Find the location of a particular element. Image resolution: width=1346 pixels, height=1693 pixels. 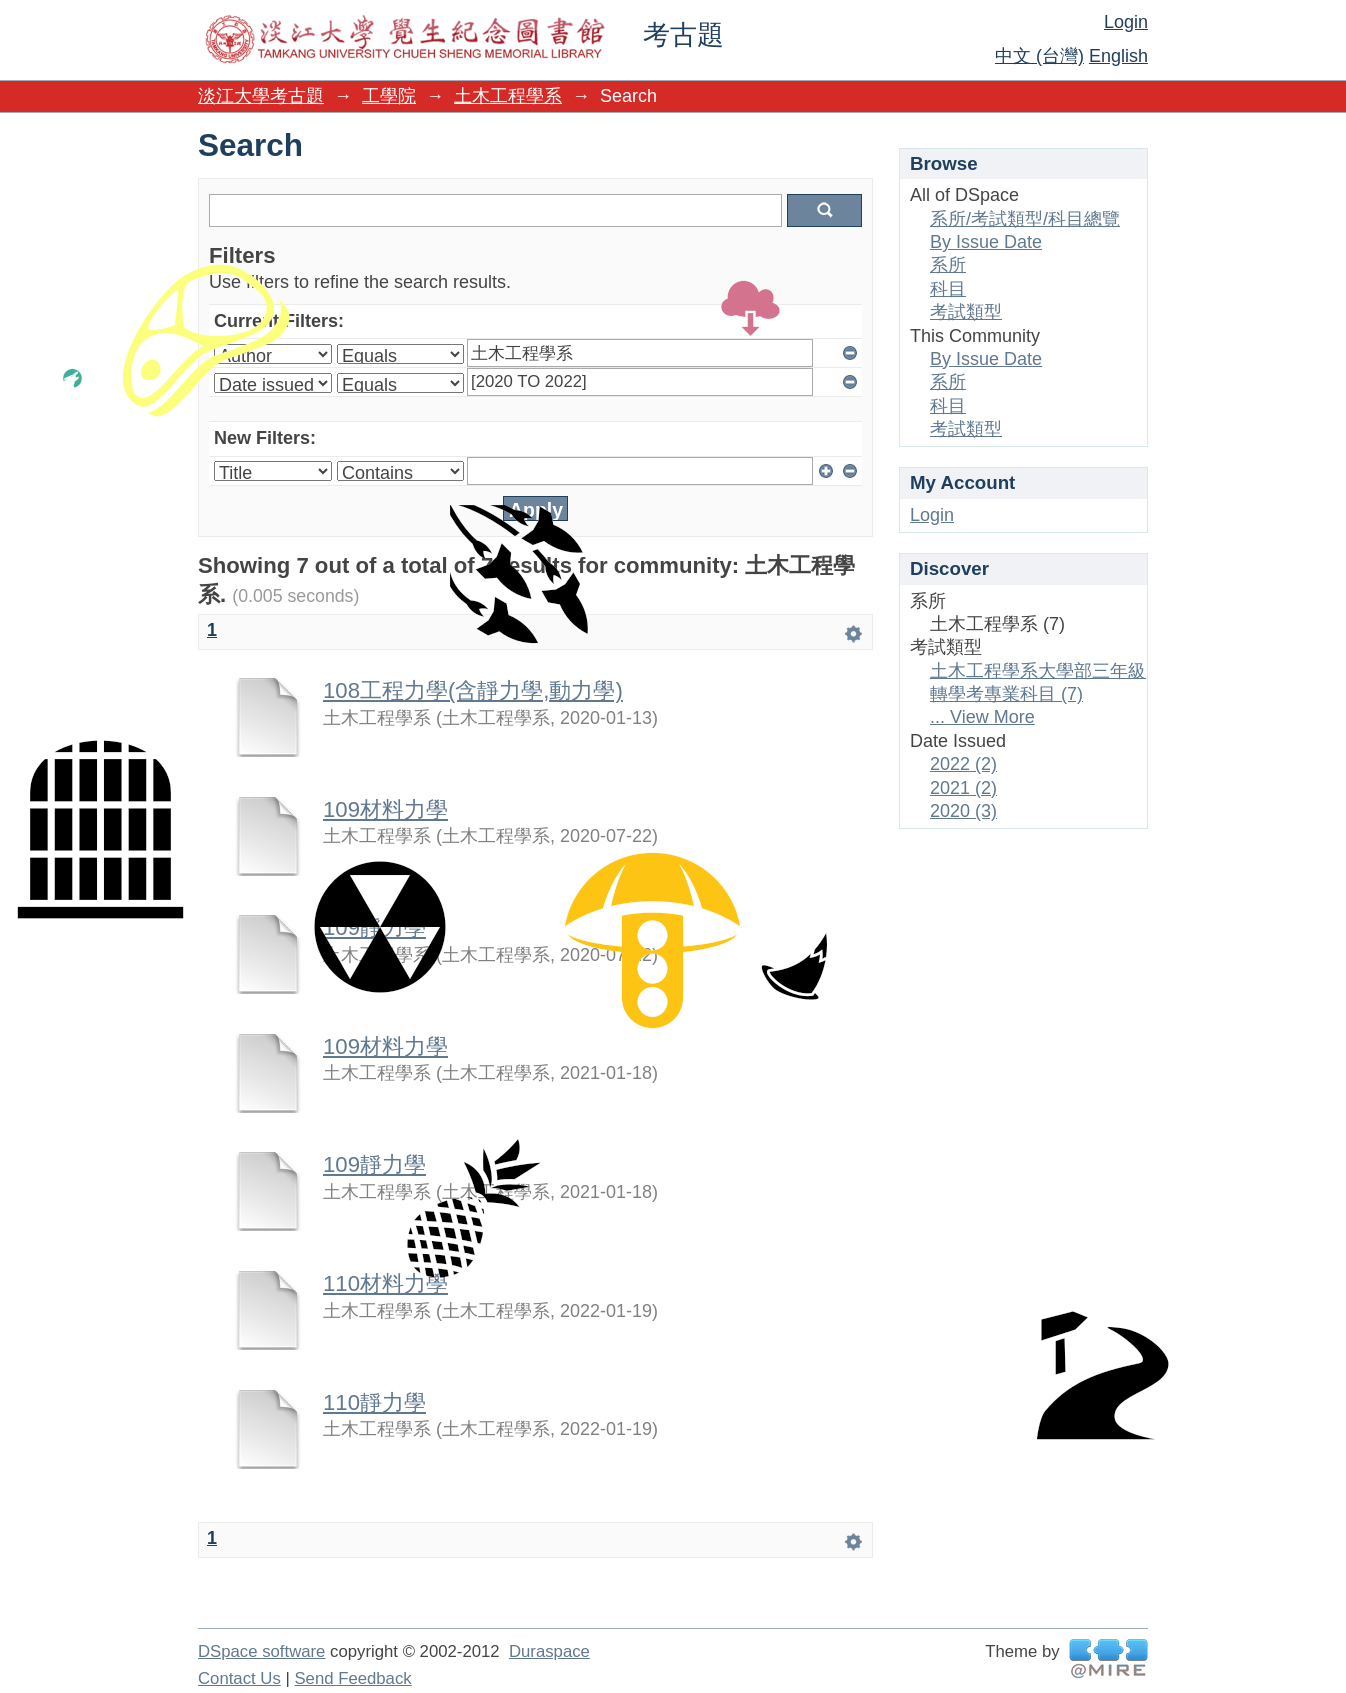

wildlife or nature-themed app icon is located at coordinates (72, 378).